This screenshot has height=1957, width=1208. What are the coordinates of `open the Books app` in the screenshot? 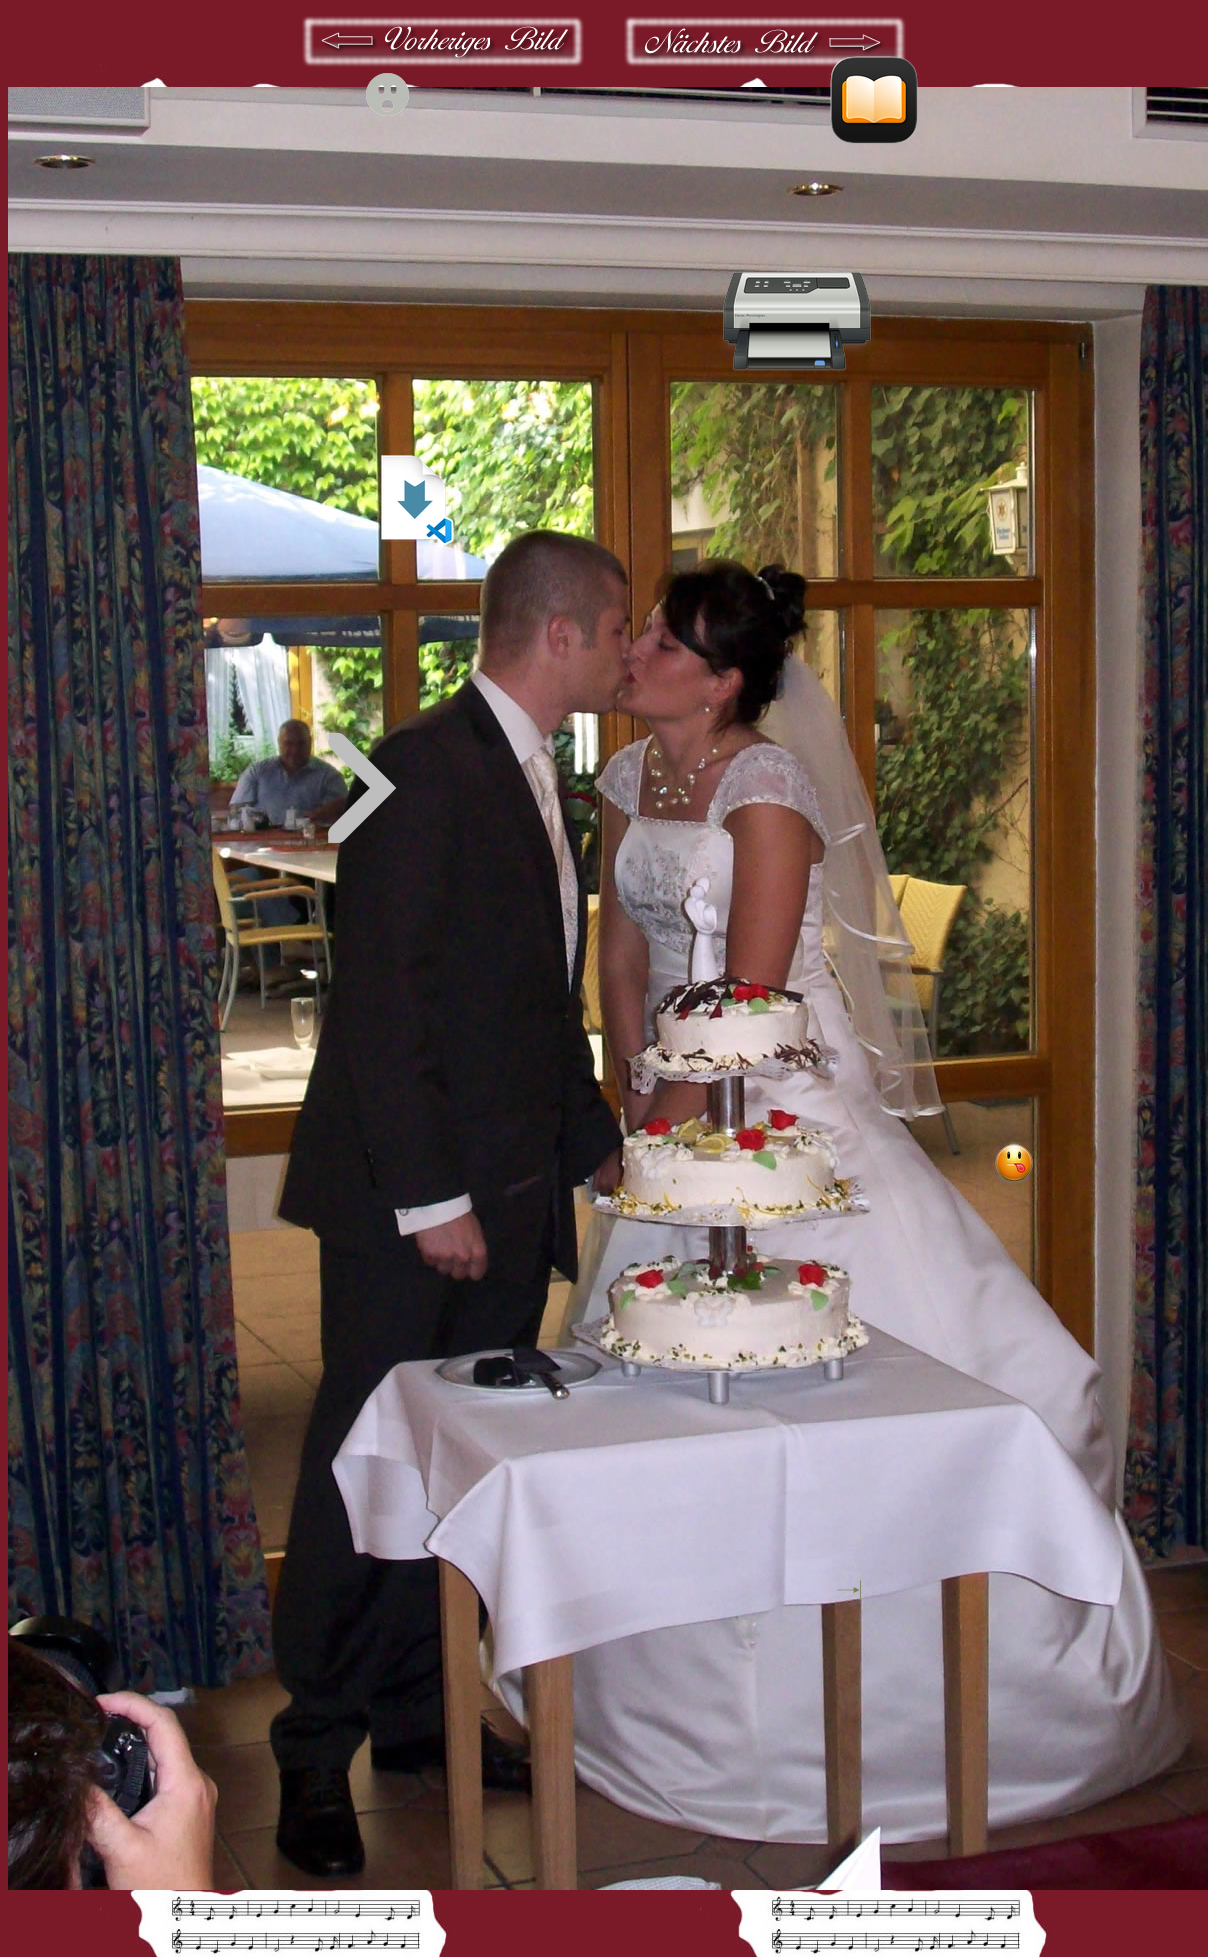 It's located at (874, 100).